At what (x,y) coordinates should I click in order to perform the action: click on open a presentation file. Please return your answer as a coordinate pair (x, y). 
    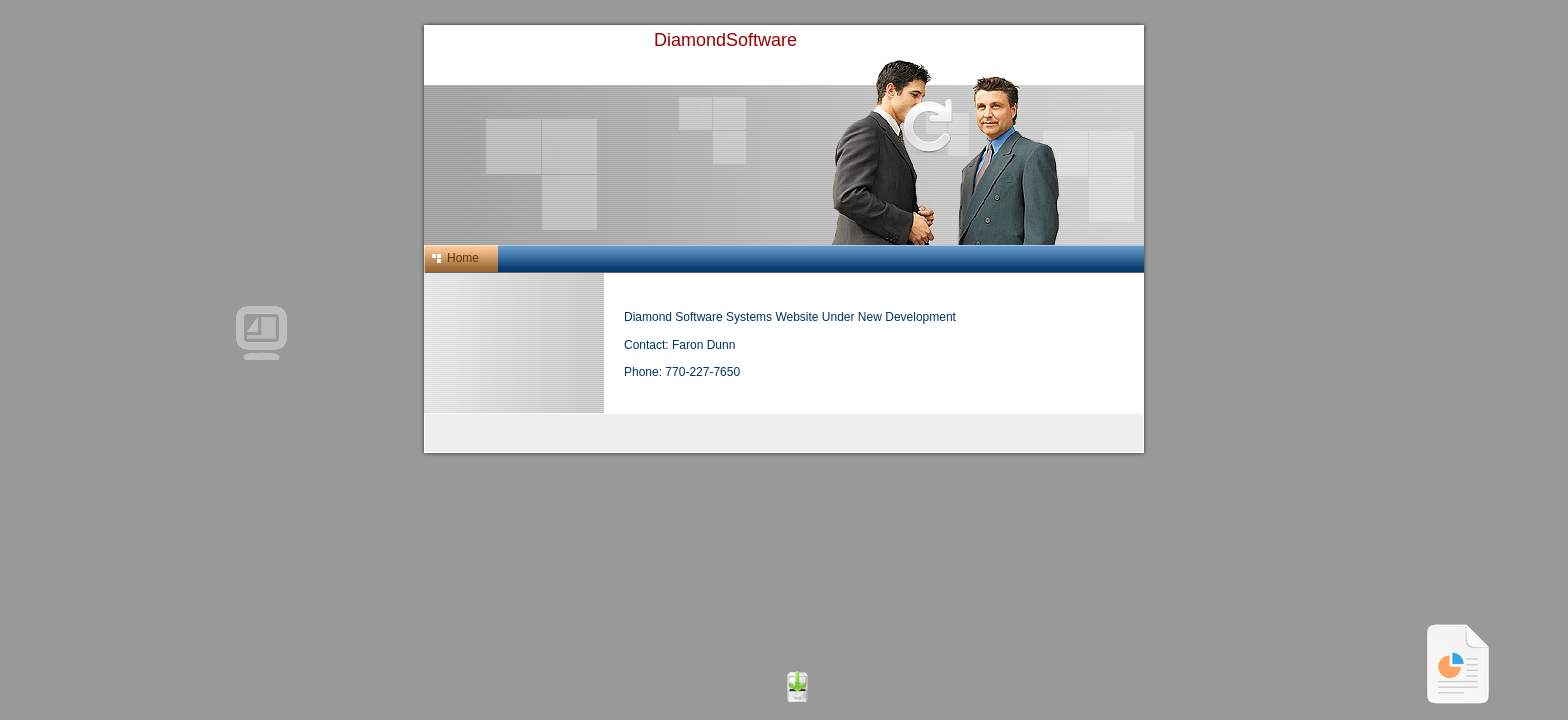
    Looking at the image, I should click on (1458, 664).